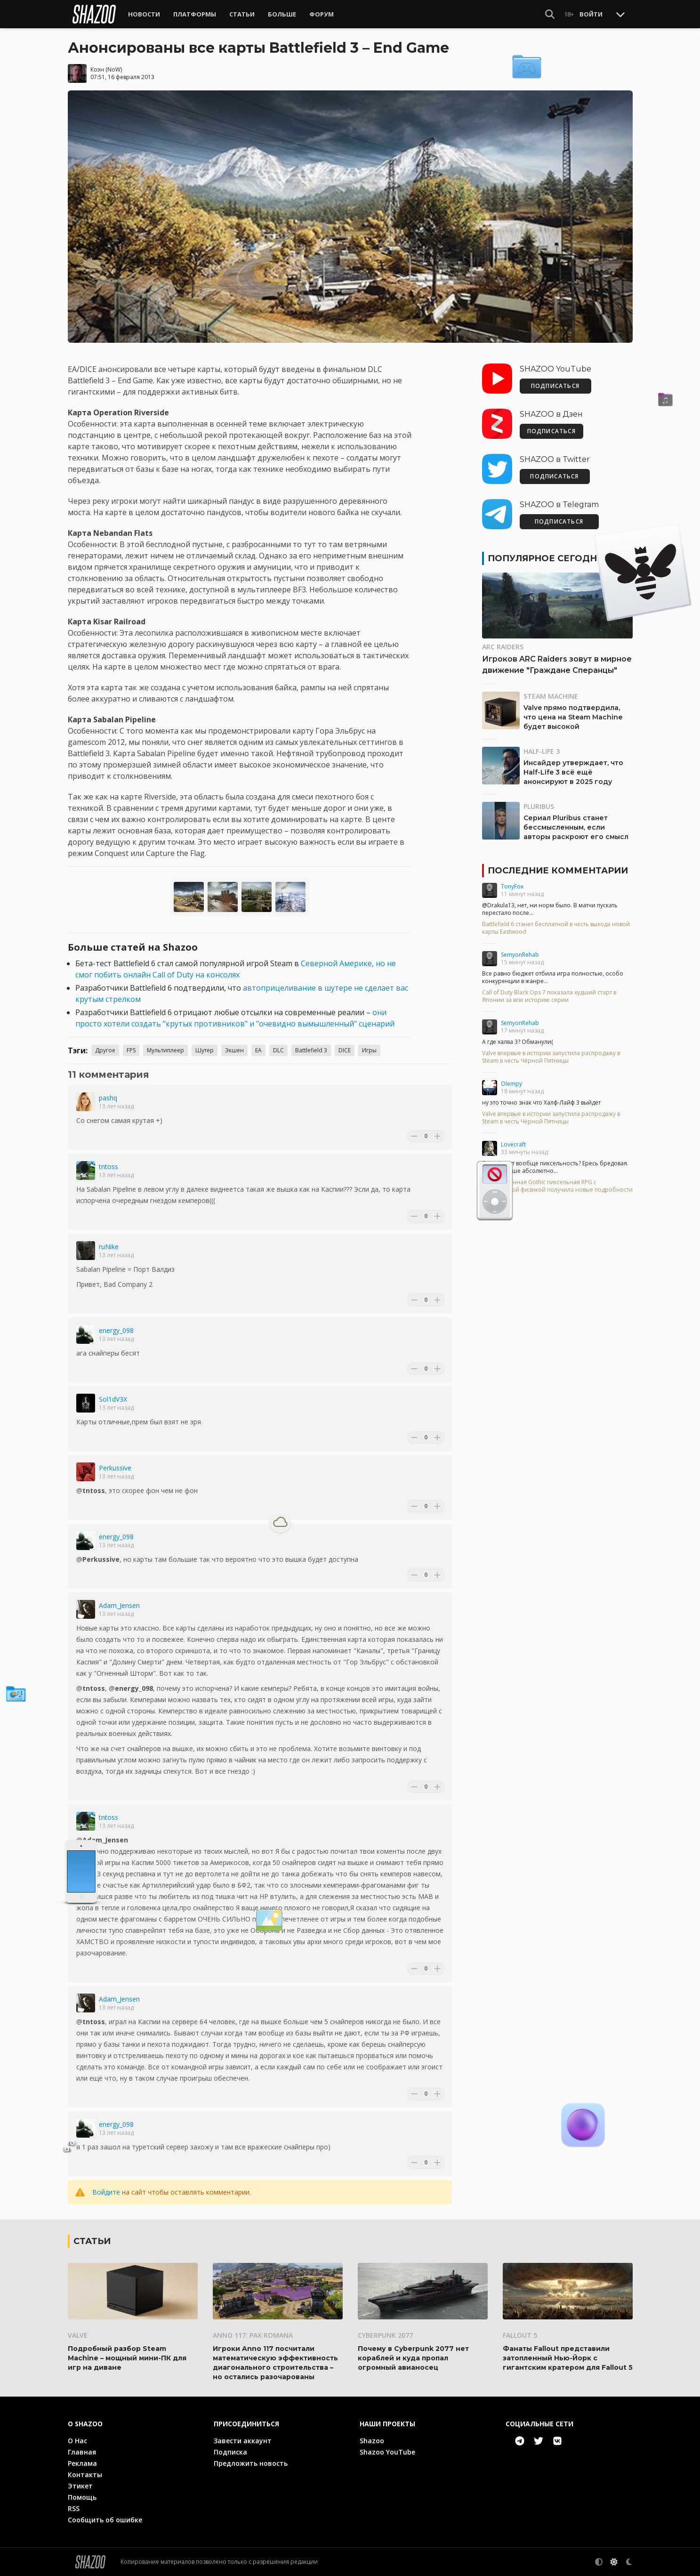  What do you see at coordinates (269, 1920) in the screenshot?
I see `open graphics or image editing applications` at bounding box center [269, 1920].